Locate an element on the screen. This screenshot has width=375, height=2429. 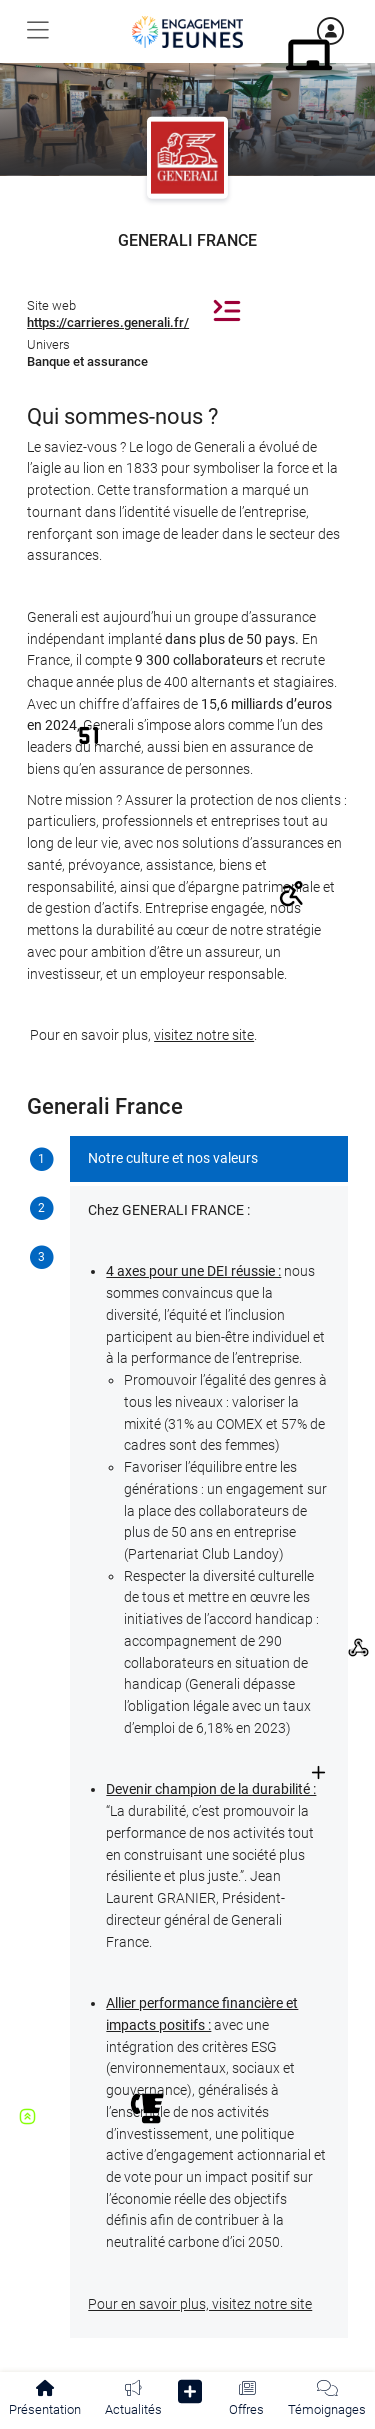
configure webhook integrations is located at coordinates (358, 1648).